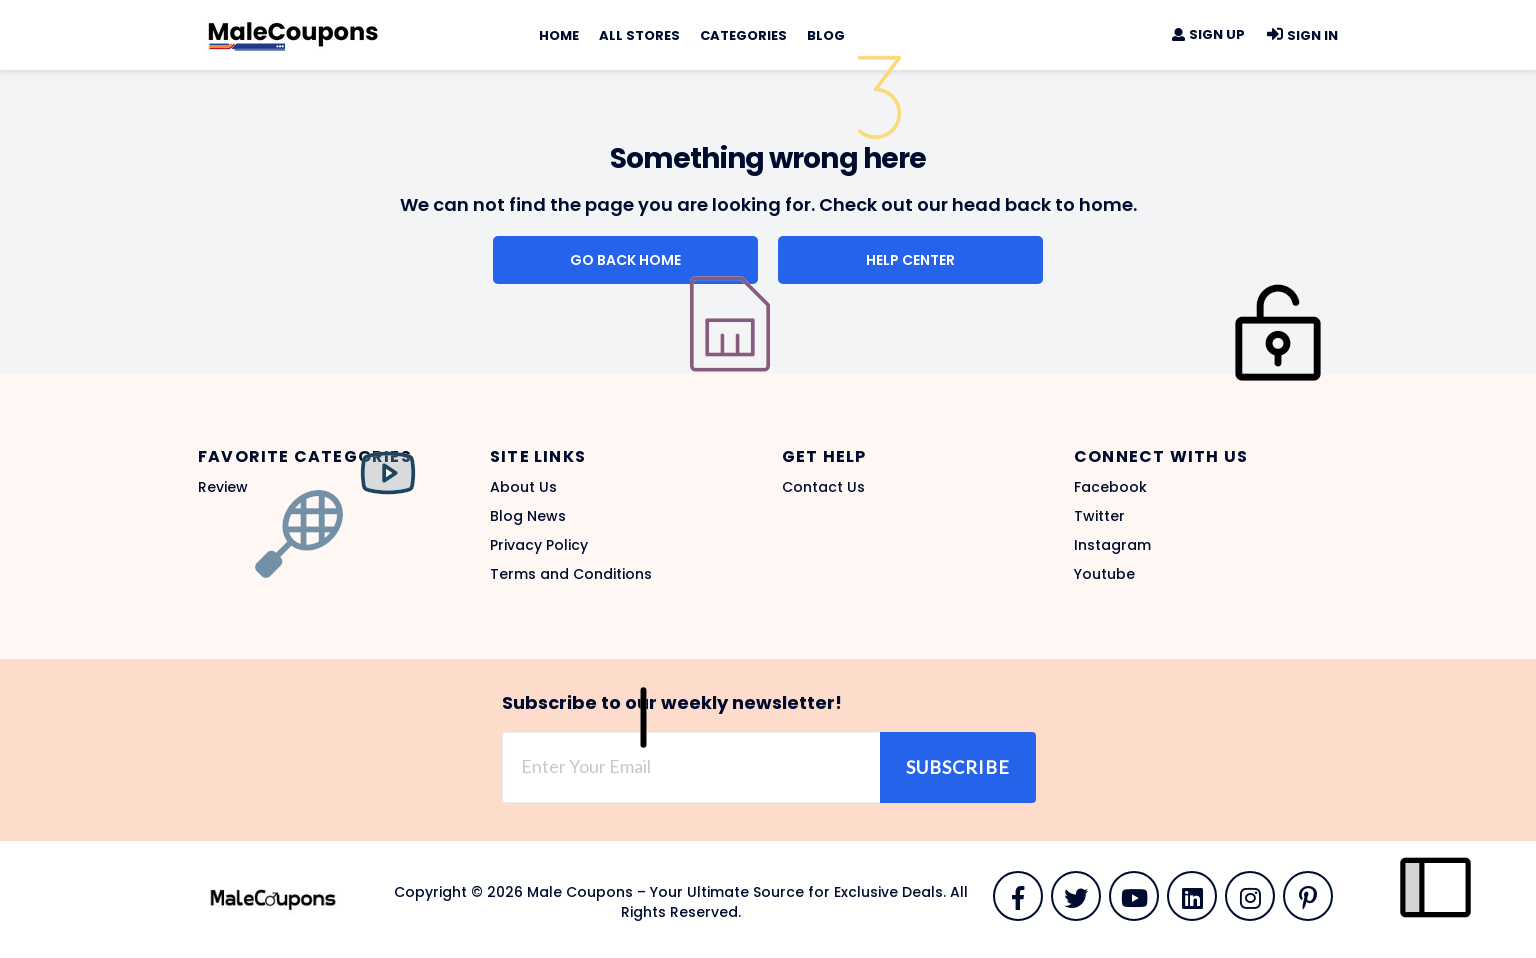 The width and height of the screenshot is (1536, 958). I want to click on manage sim card settings, so click(730, 324).